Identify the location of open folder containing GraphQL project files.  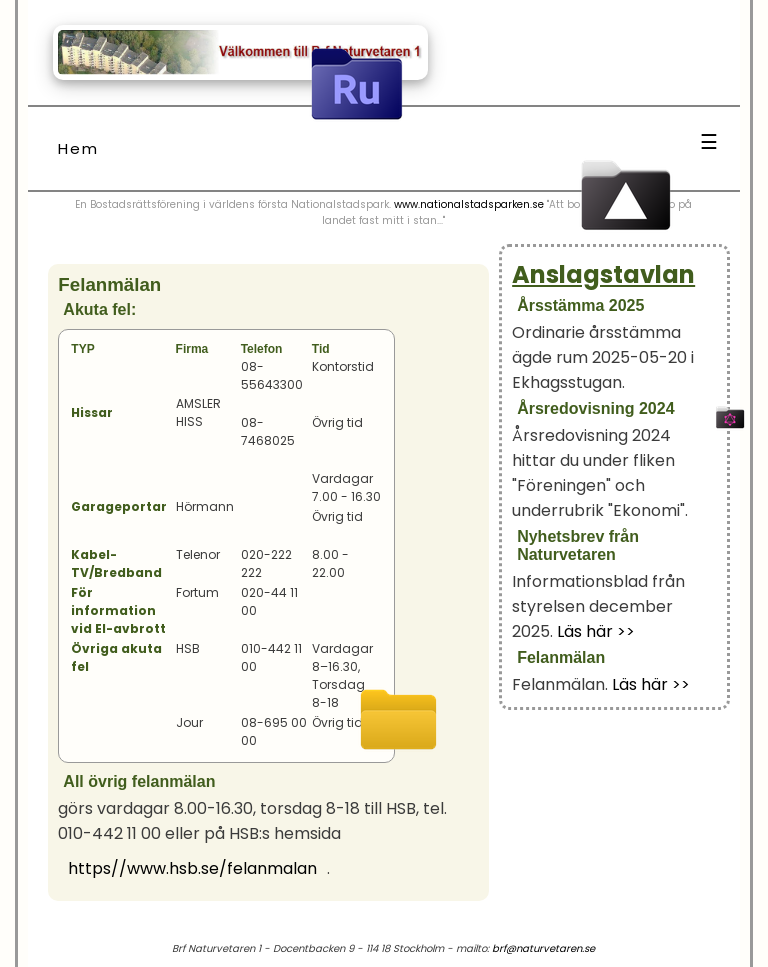
(730, 418).